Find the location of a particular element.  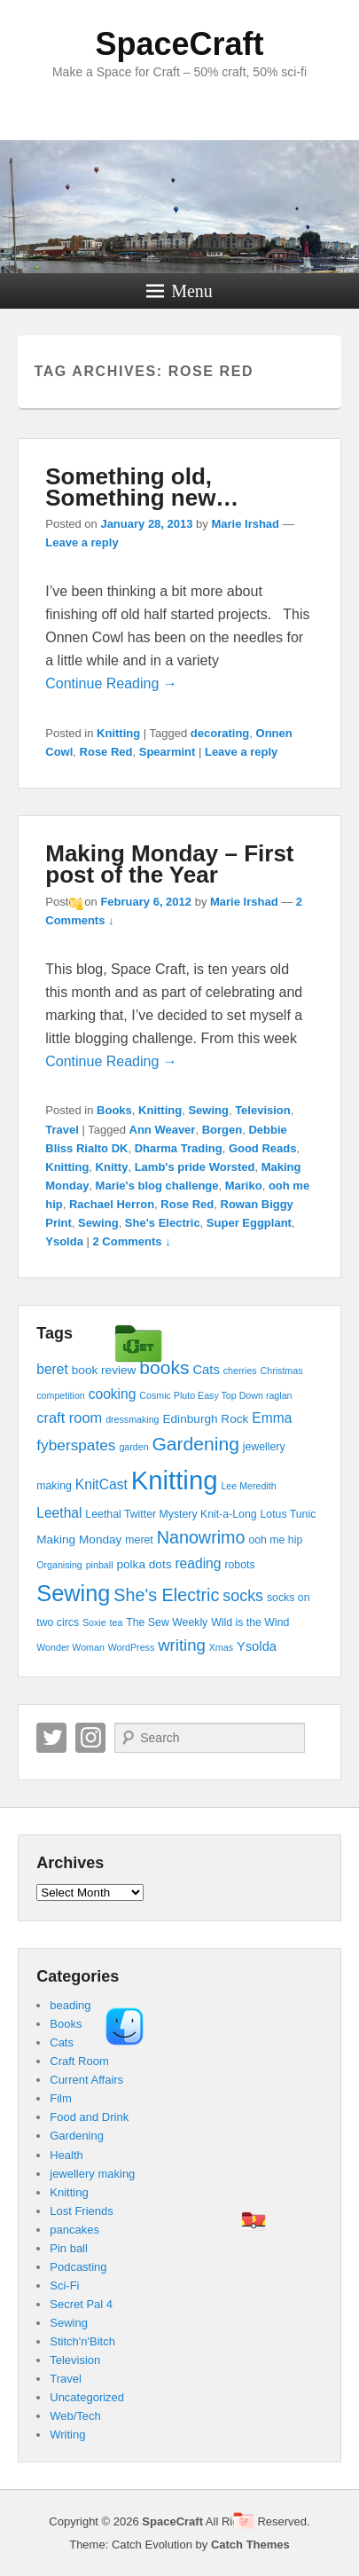

open Finder to browse files and folders is located at coordinates (124, 2026).